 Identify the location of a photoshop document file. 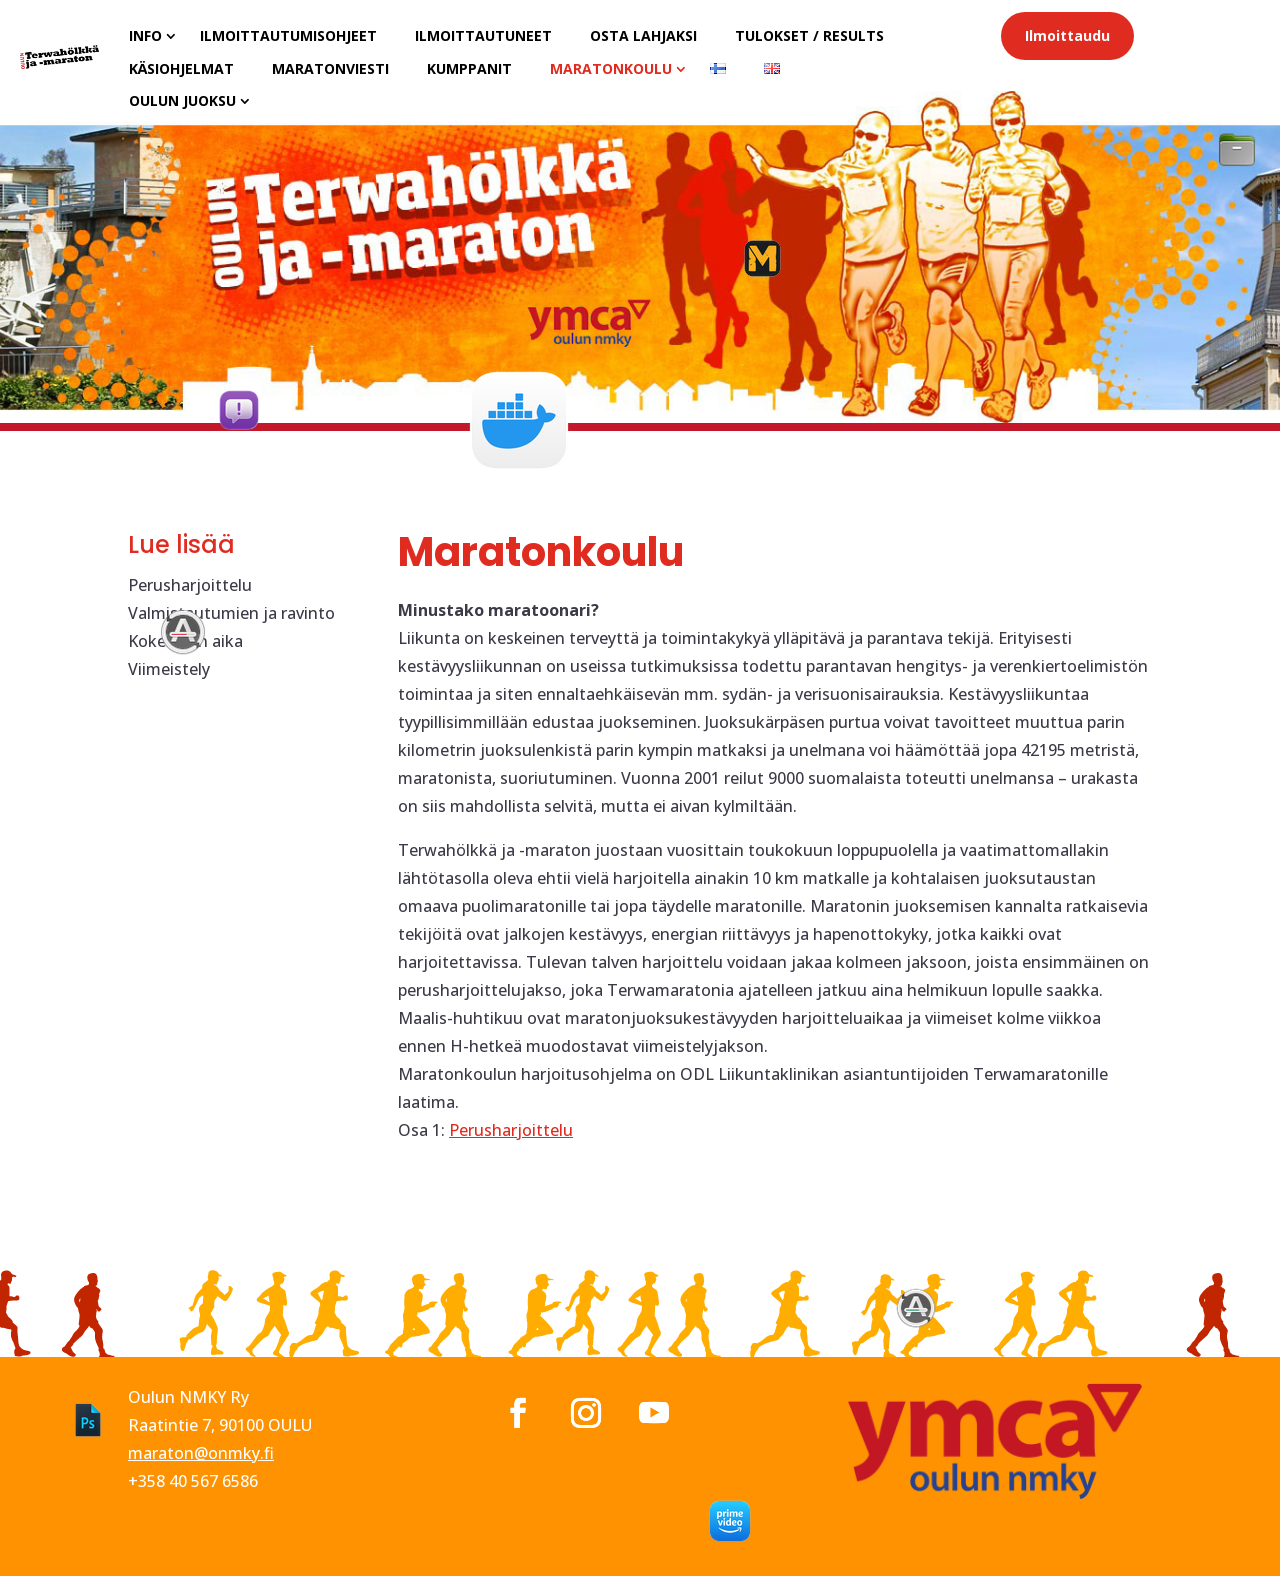
(88, 1420).